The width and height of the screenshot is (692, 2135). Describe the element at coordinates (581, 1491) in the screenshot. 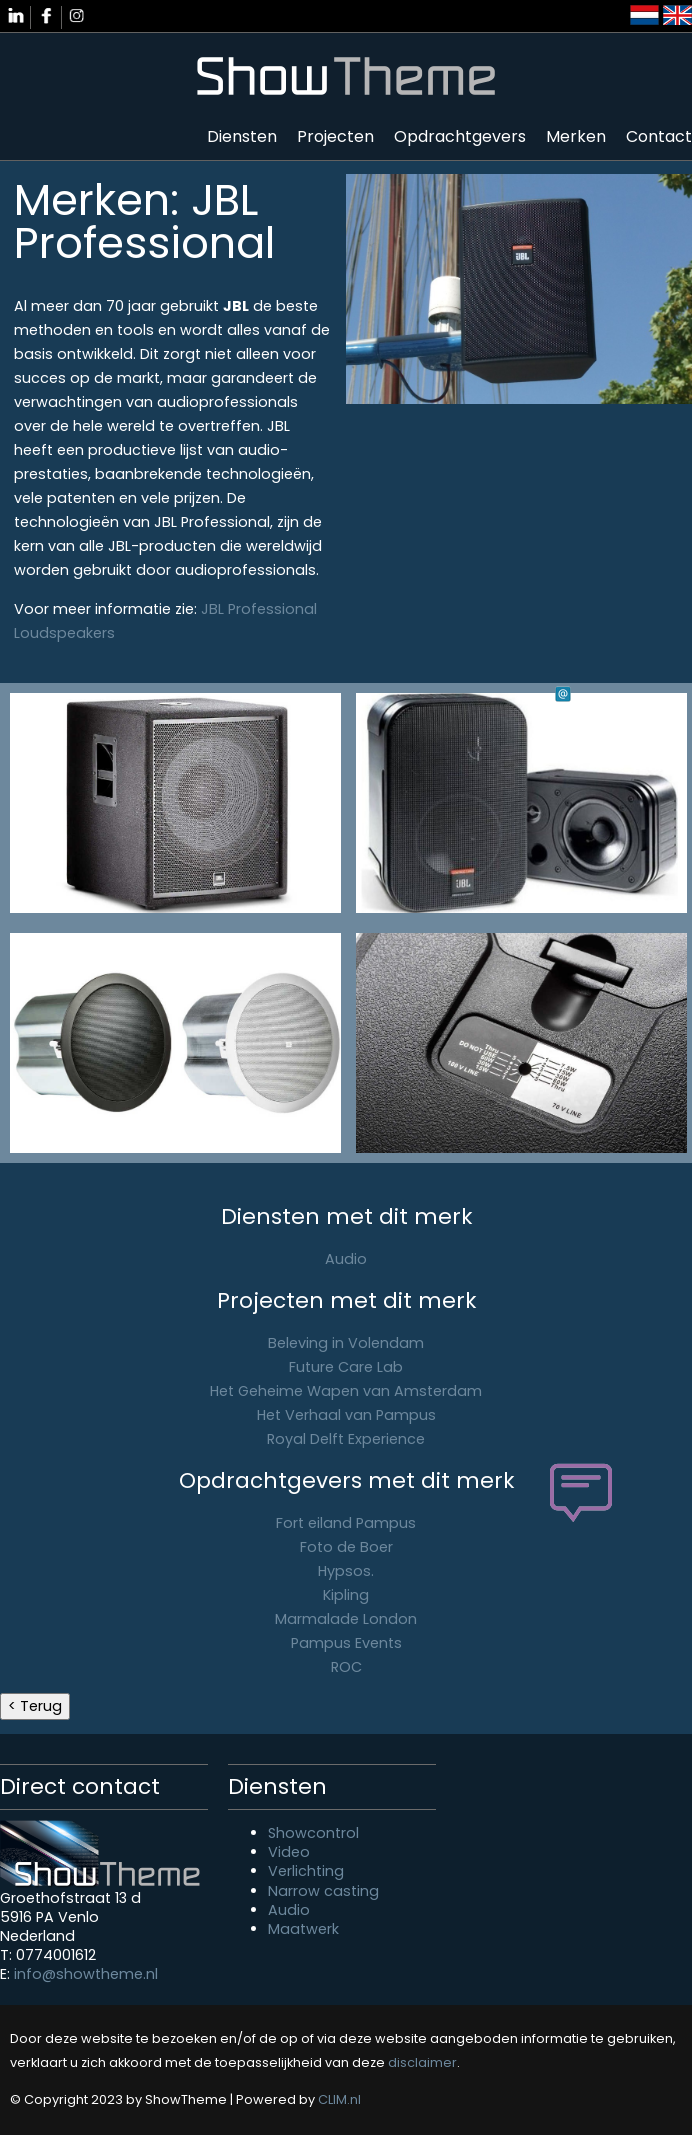

I see `open the messaging app` at that location.